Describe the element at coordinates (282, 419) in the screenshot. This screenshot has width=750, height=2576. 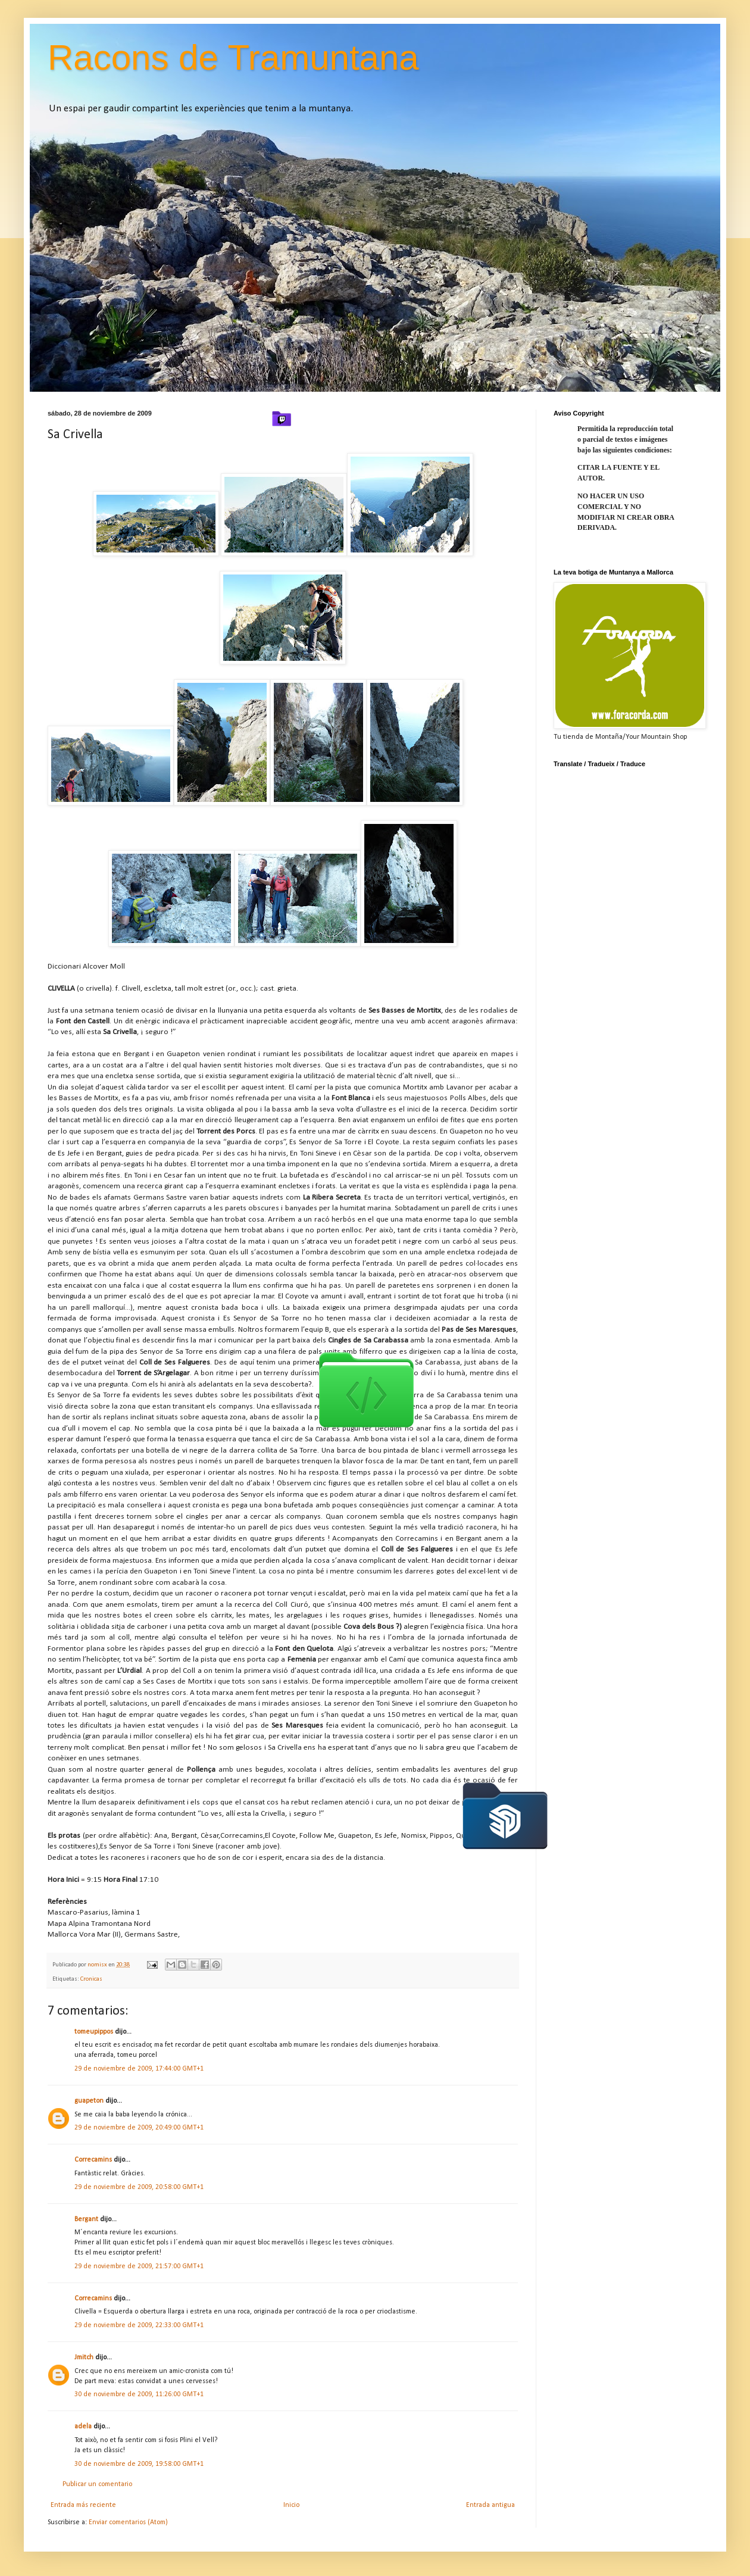
I see `open folder containing Twitch-related files` at that location.